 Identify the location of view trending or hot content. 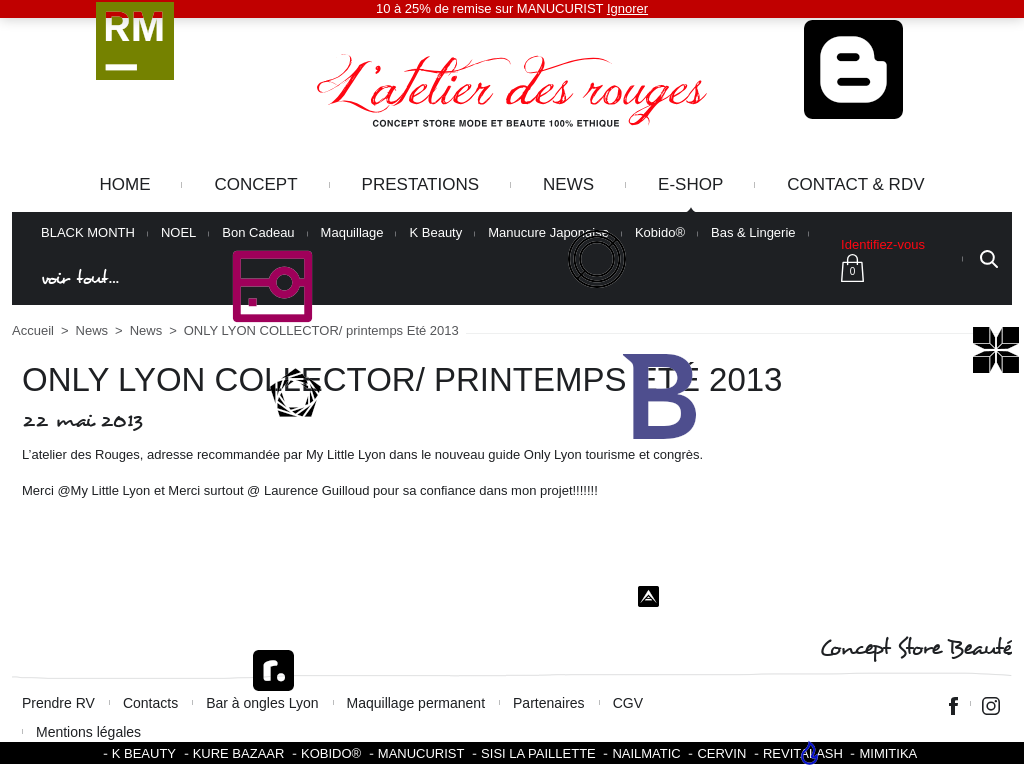
(809, 752).